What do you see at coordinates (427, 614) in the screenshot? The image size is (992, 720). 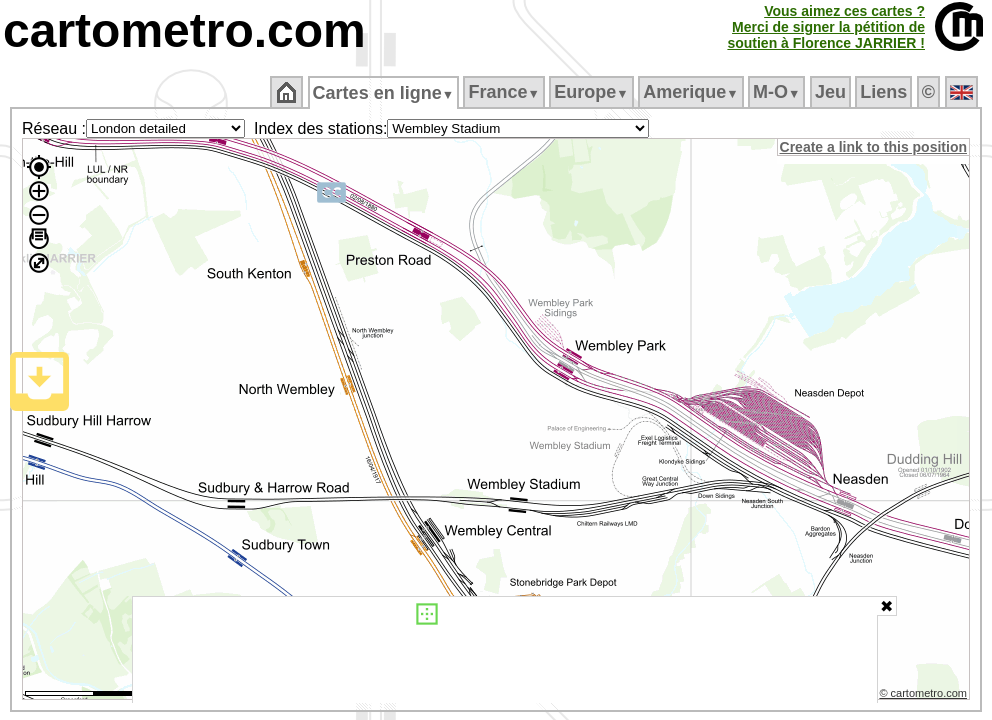 I see `apply outer border to selection` at bounding box center [427, 614].